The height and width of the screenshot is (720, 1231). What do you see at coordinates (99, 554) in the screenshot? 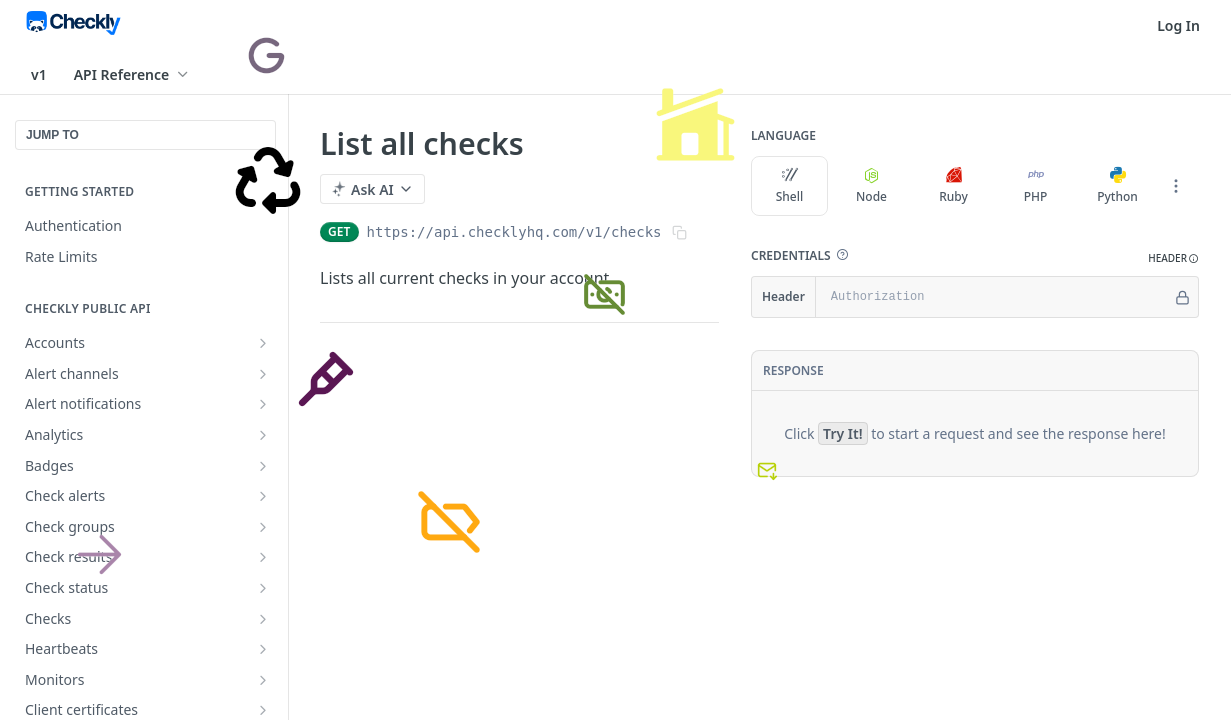
I see `navigate to the next item or page` at bounding box center [99, 554].